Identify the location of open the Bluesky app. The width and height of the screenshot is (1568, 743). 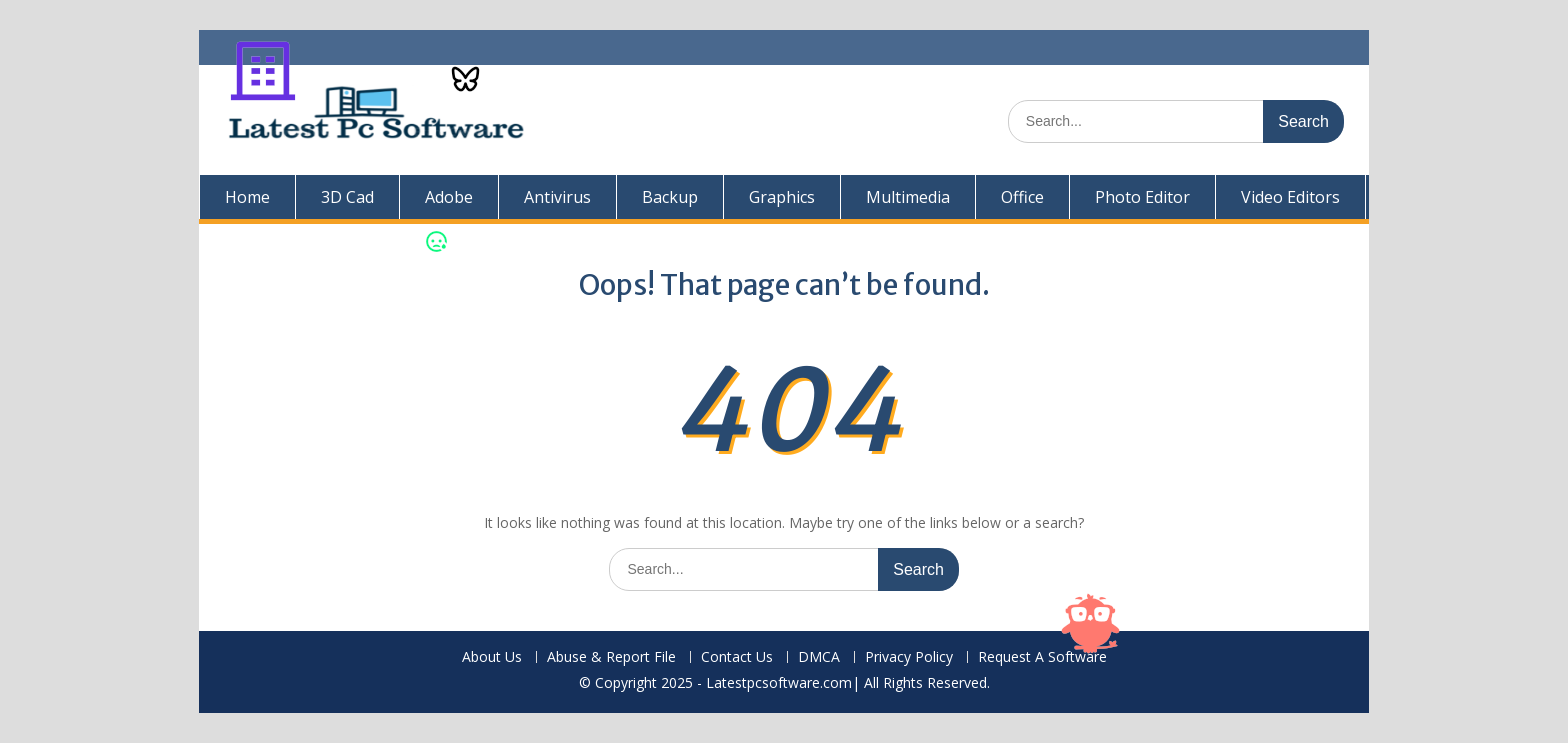
(465, 78).